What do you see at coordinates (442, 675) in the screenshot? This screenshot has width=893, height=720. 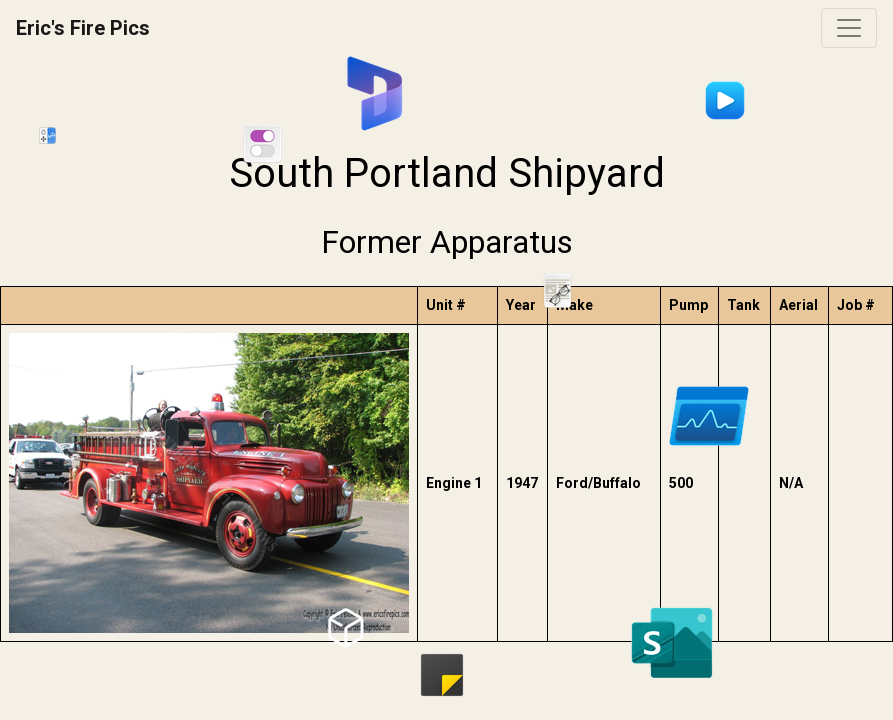 I see `open sticky notes app` at bounding box center [442, 675].